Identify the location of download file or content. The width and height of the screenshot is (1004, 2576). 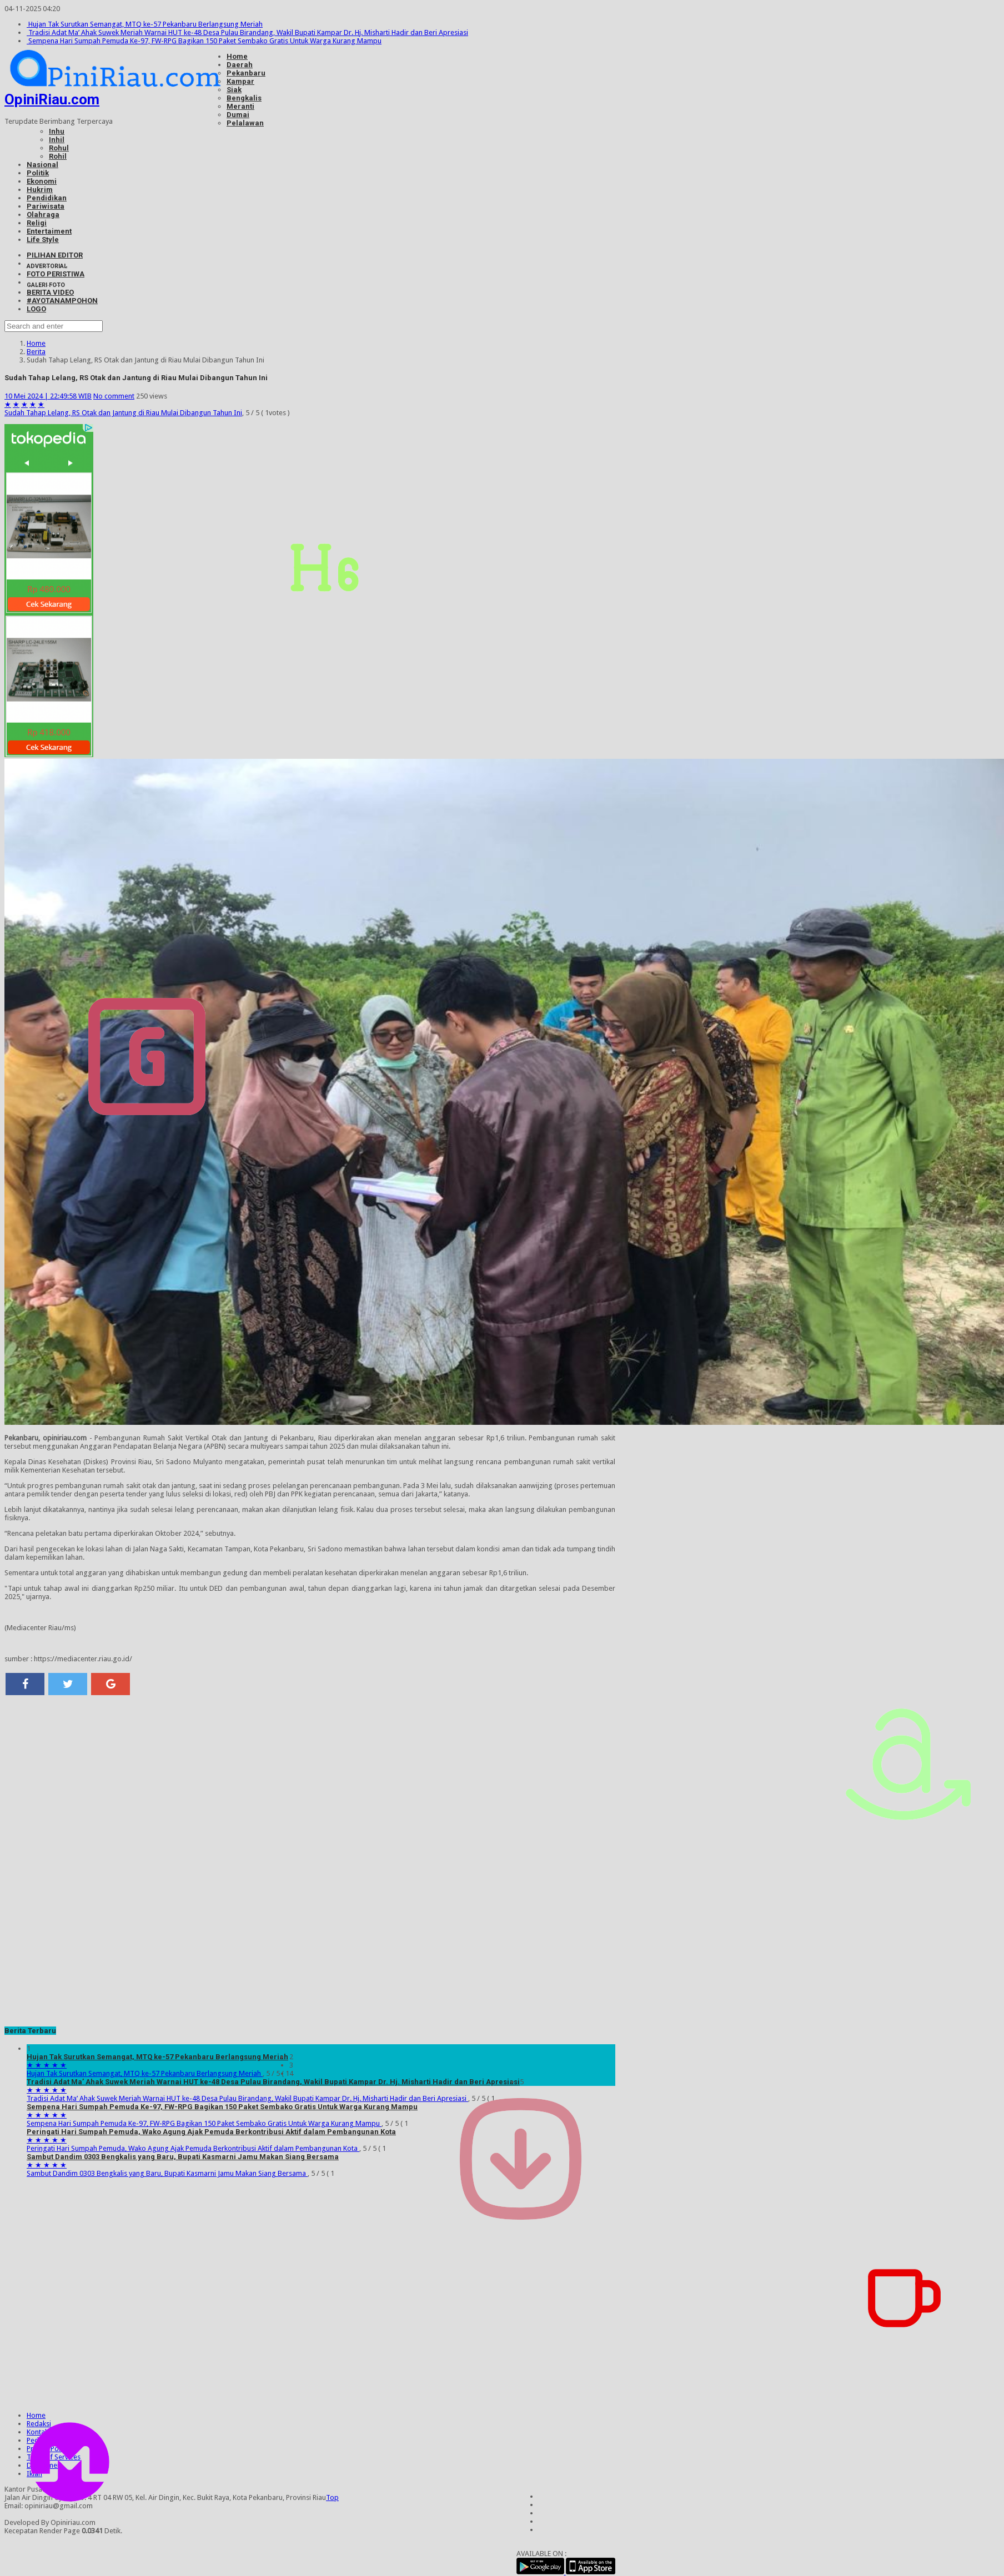
(520, 2159).